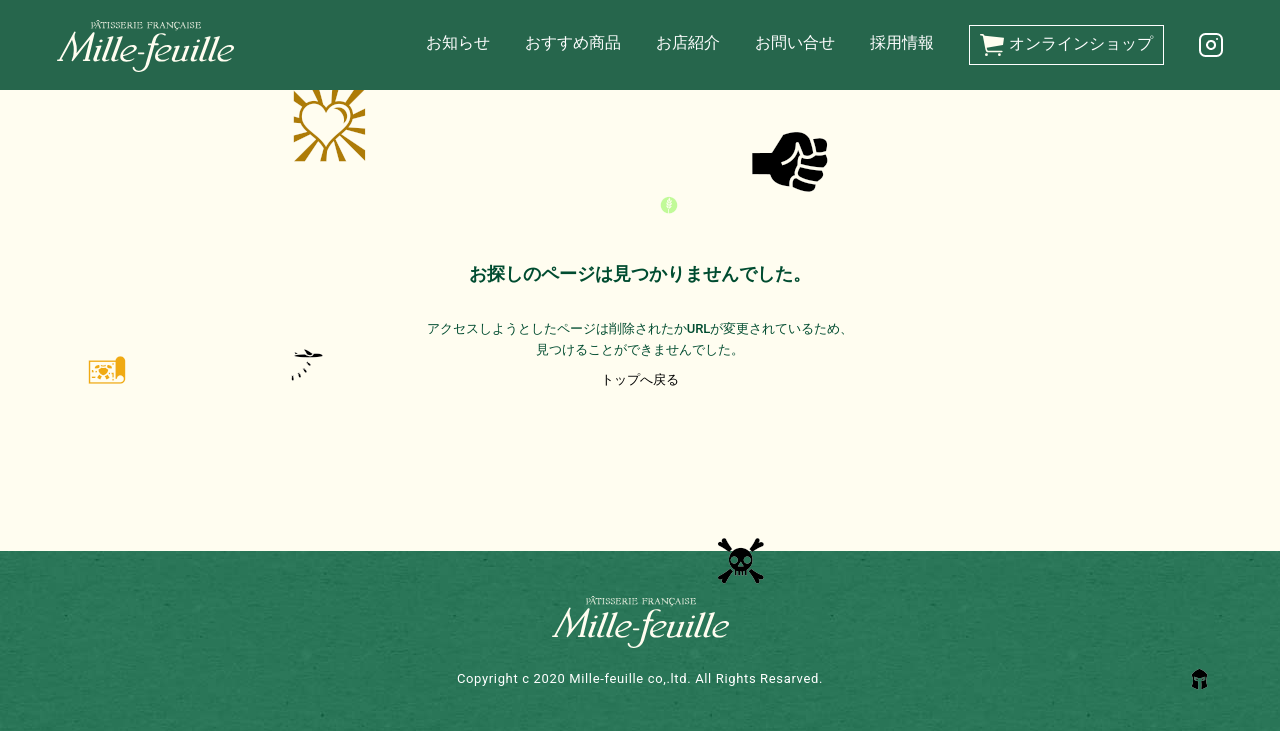 The width and height of the screenshot is (1280, 731). I want to click on indicates a favorite or loved item, so click(329, 125).